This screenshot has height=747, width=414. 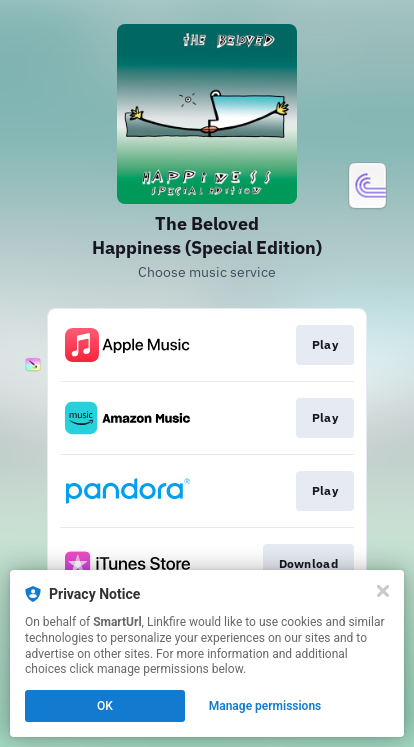 What do you see at coordinates (367, 185) in the screenshot?
I see `indicates a bittorrent torrent file` at bounding box center [367, 185].